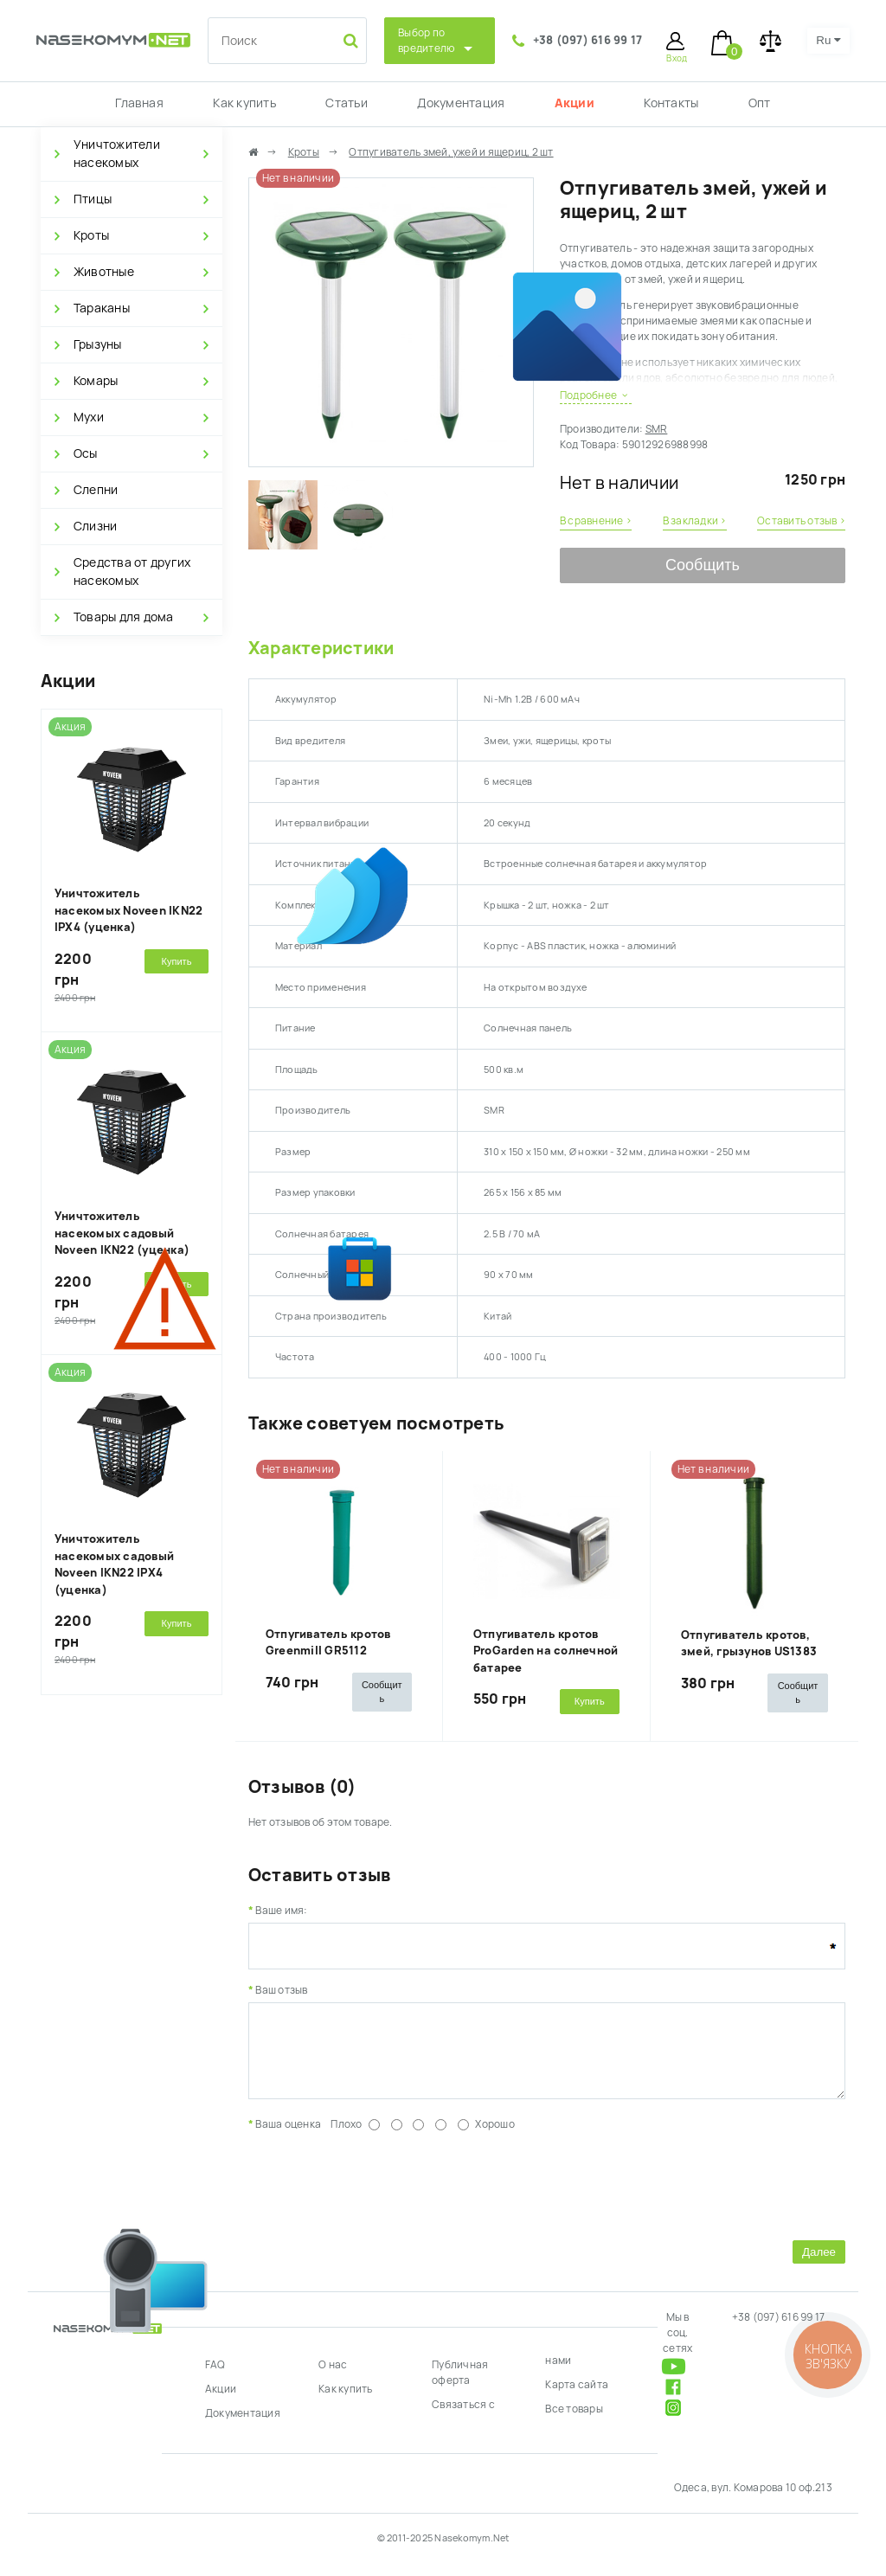 Image resolution: width=886 pixels, height=2576 pixels. What do you see at coordinates (164, 1298) in the screenshot?
I see `indicates a sync warning or issue with OneDrive` at bounding box center [164, 1298].